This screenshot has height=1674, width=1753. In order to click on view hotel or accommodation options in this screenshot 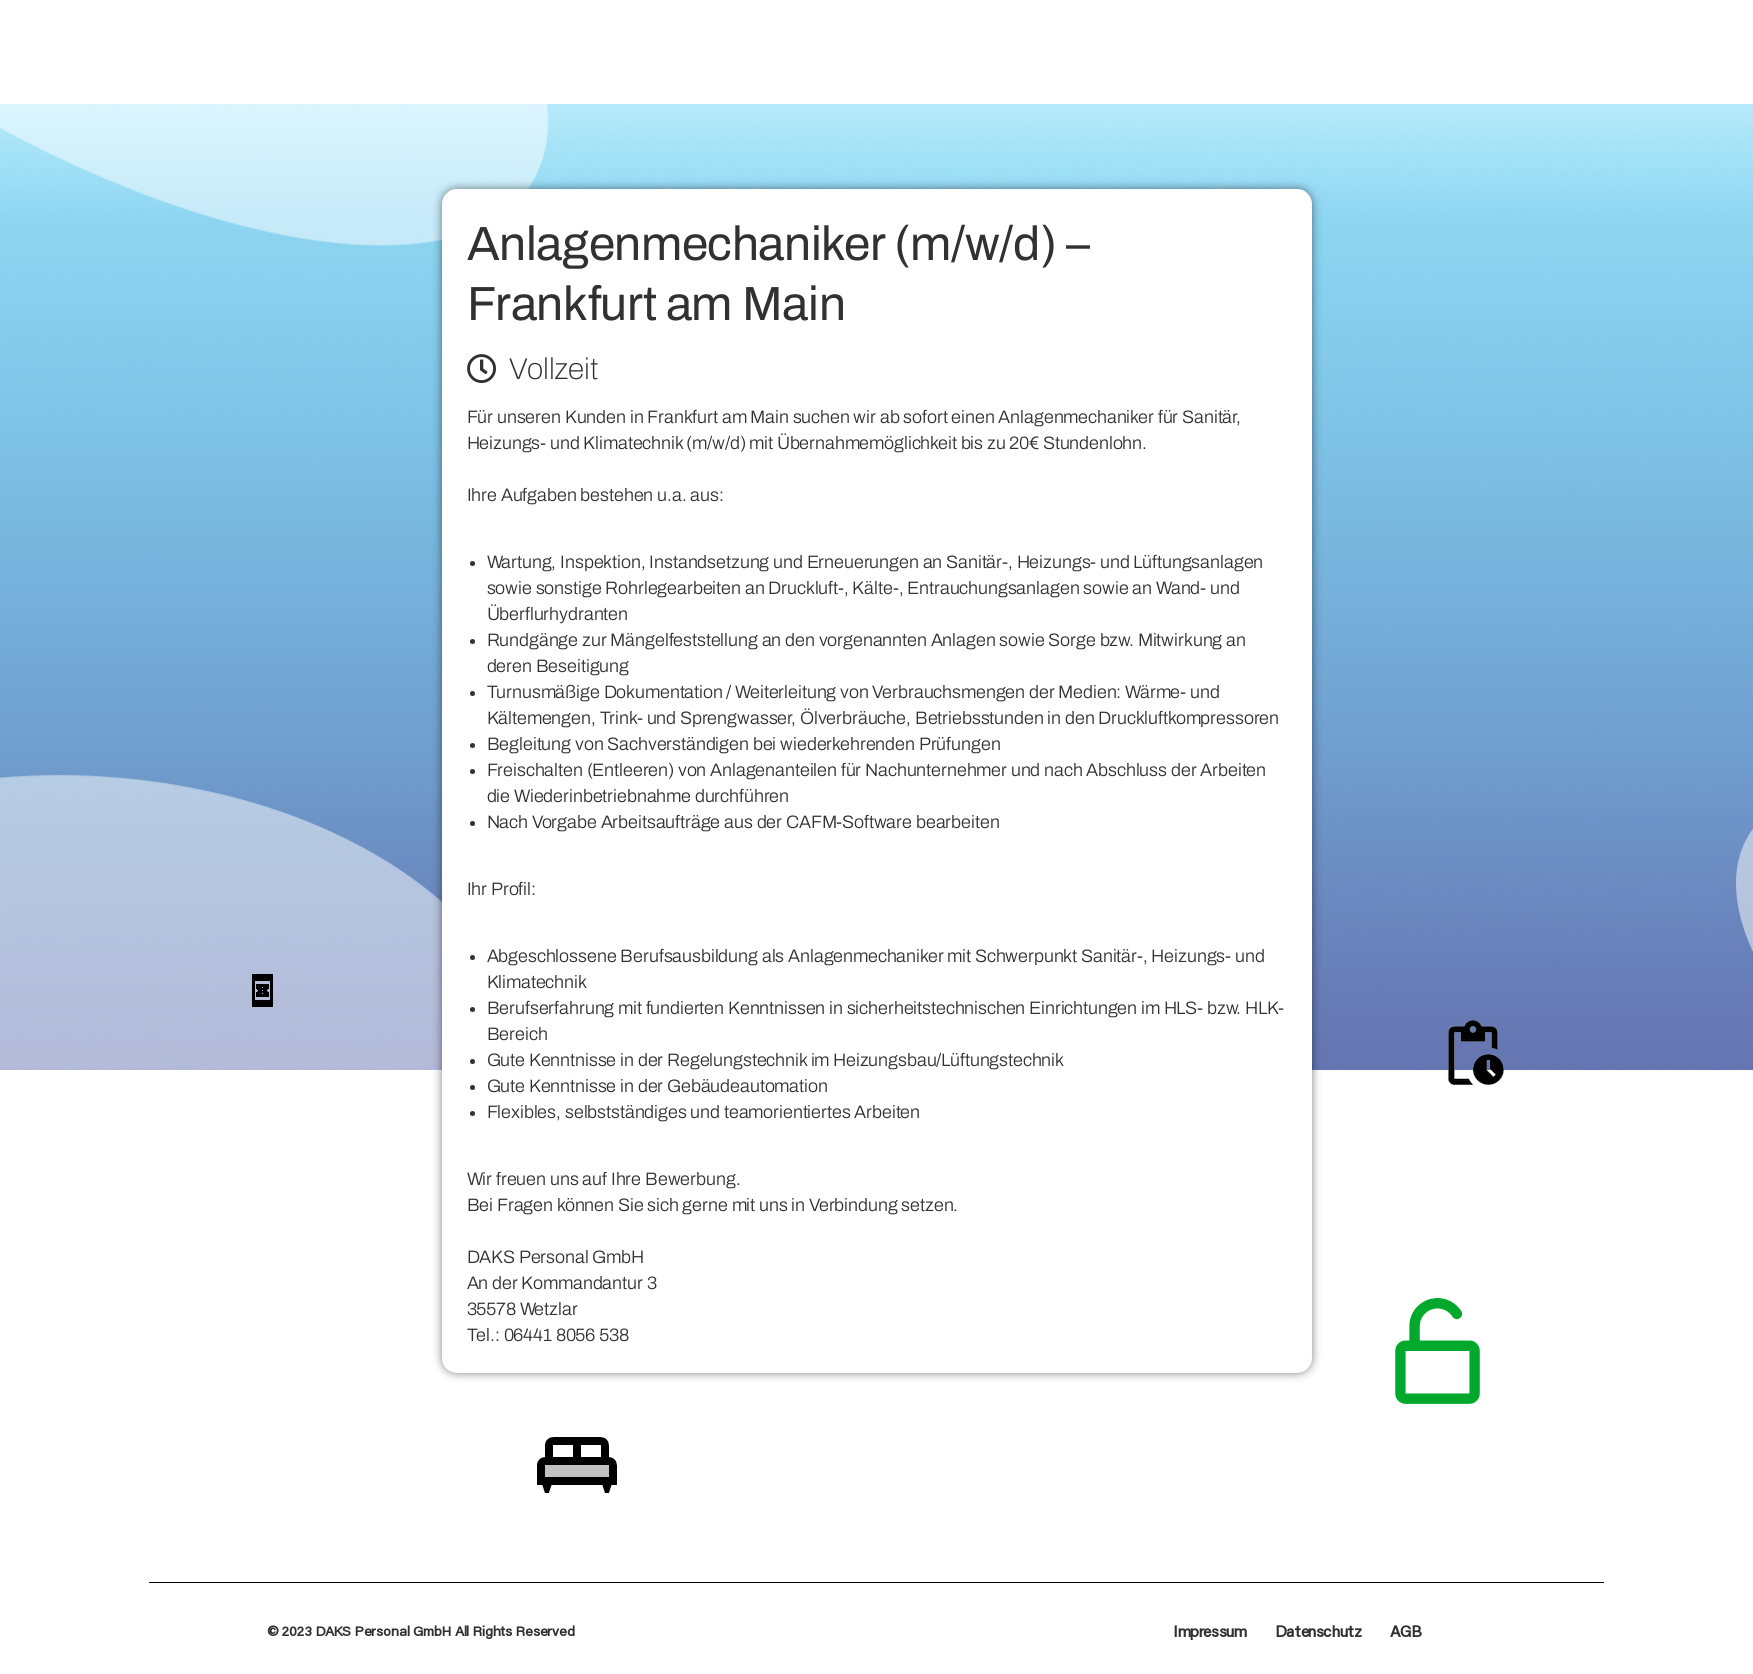, I will do `click(577, 1465)`.